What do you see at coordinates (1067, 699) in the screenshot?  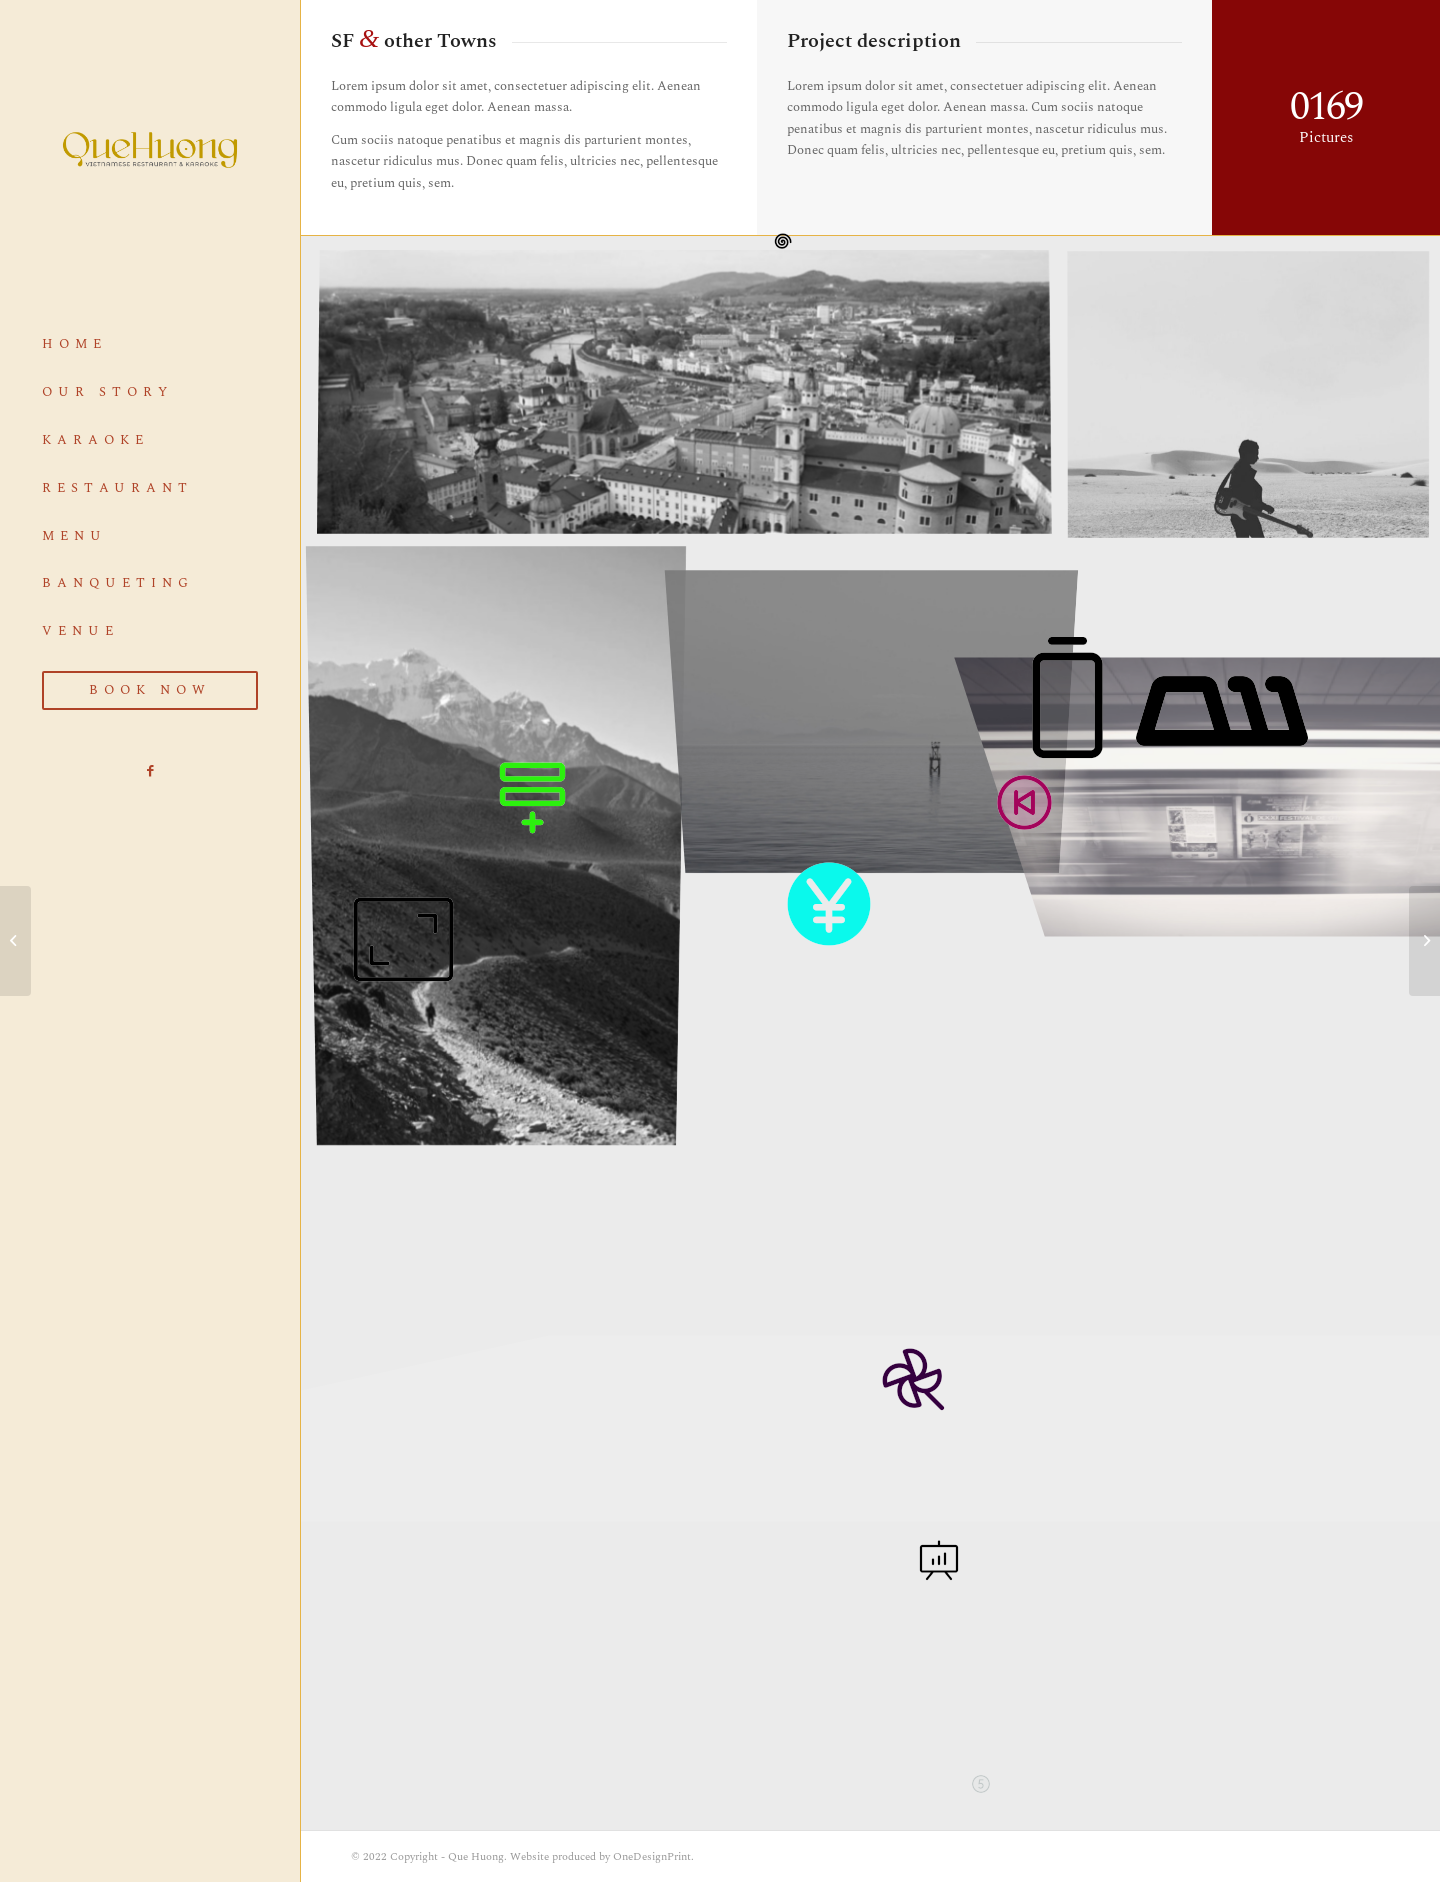 I see `indicates battery is completely drained` at bounding box center [1067, 699].